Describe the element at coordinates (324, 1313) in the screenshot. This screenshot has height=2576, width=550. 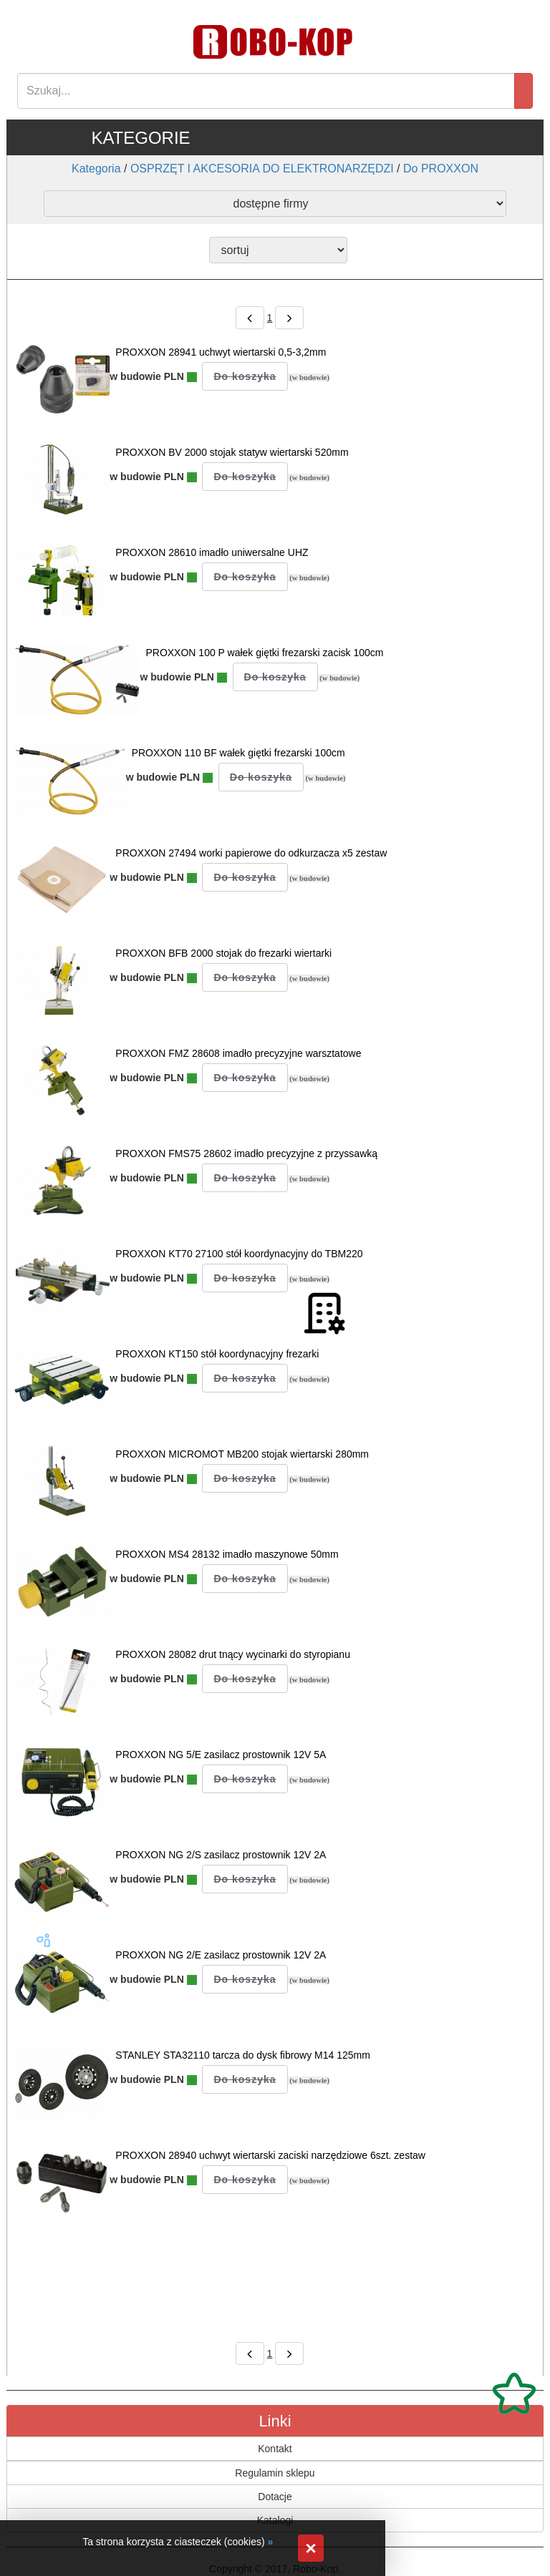
I see `access building or facility settings` at that location.